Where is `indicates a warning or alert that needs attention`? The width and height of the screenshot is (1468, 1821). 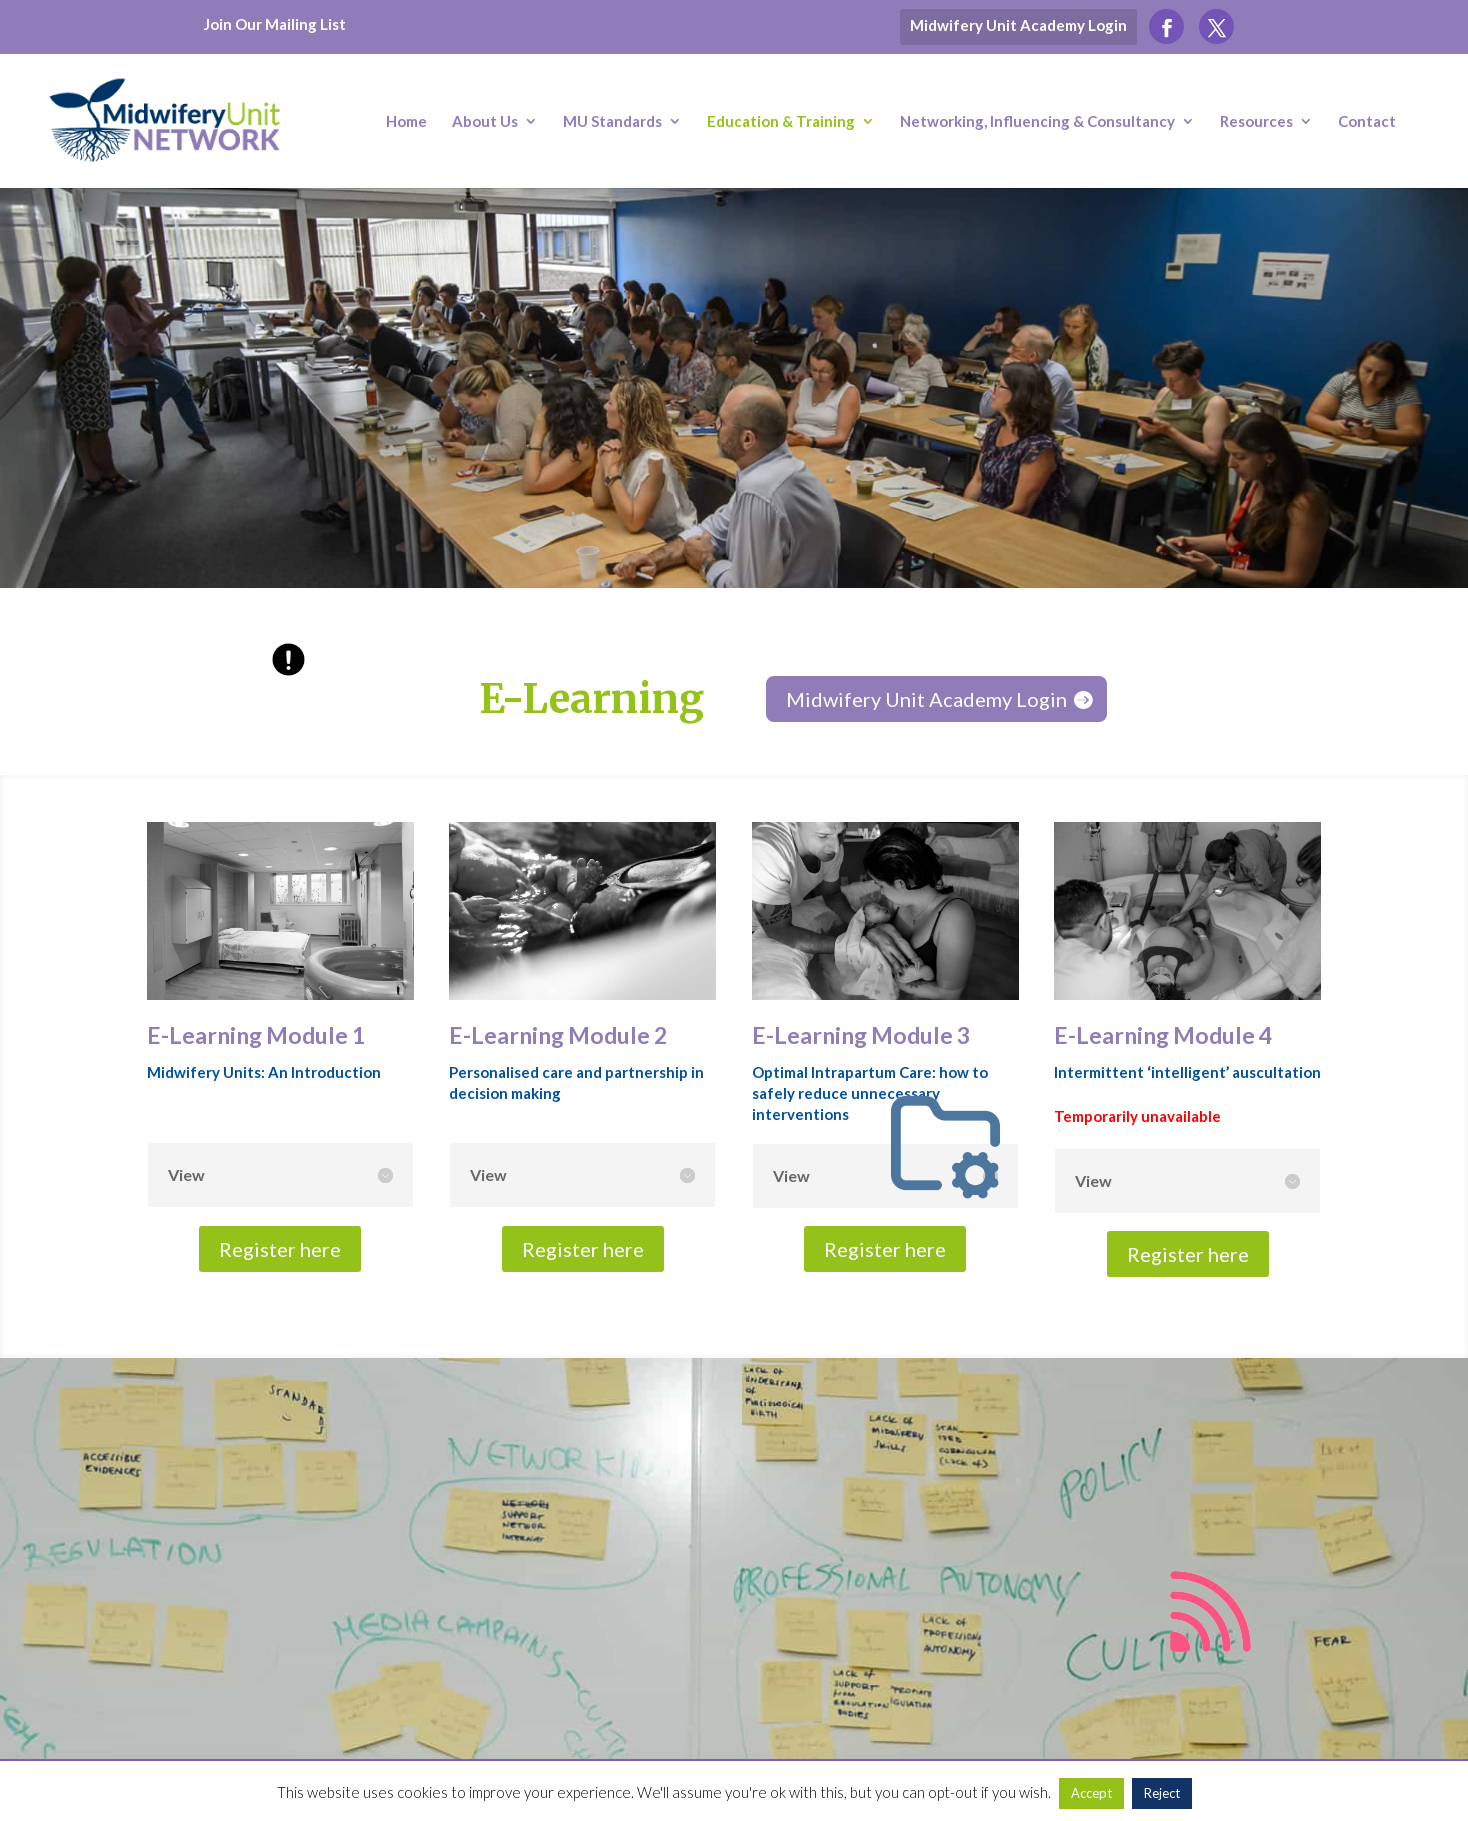
indicates a warning or alert that needs attention is located at coordinates (288, 659).